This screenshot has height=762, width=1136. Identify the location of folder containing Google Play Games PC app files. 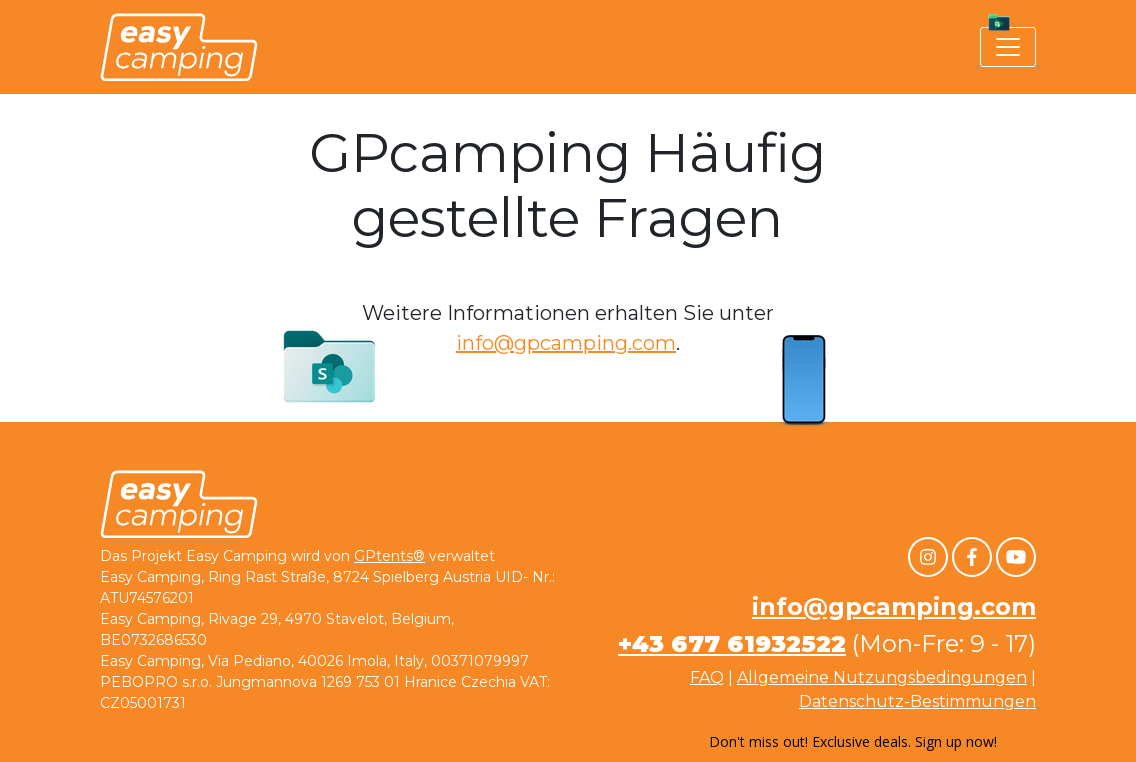
(999, 23).